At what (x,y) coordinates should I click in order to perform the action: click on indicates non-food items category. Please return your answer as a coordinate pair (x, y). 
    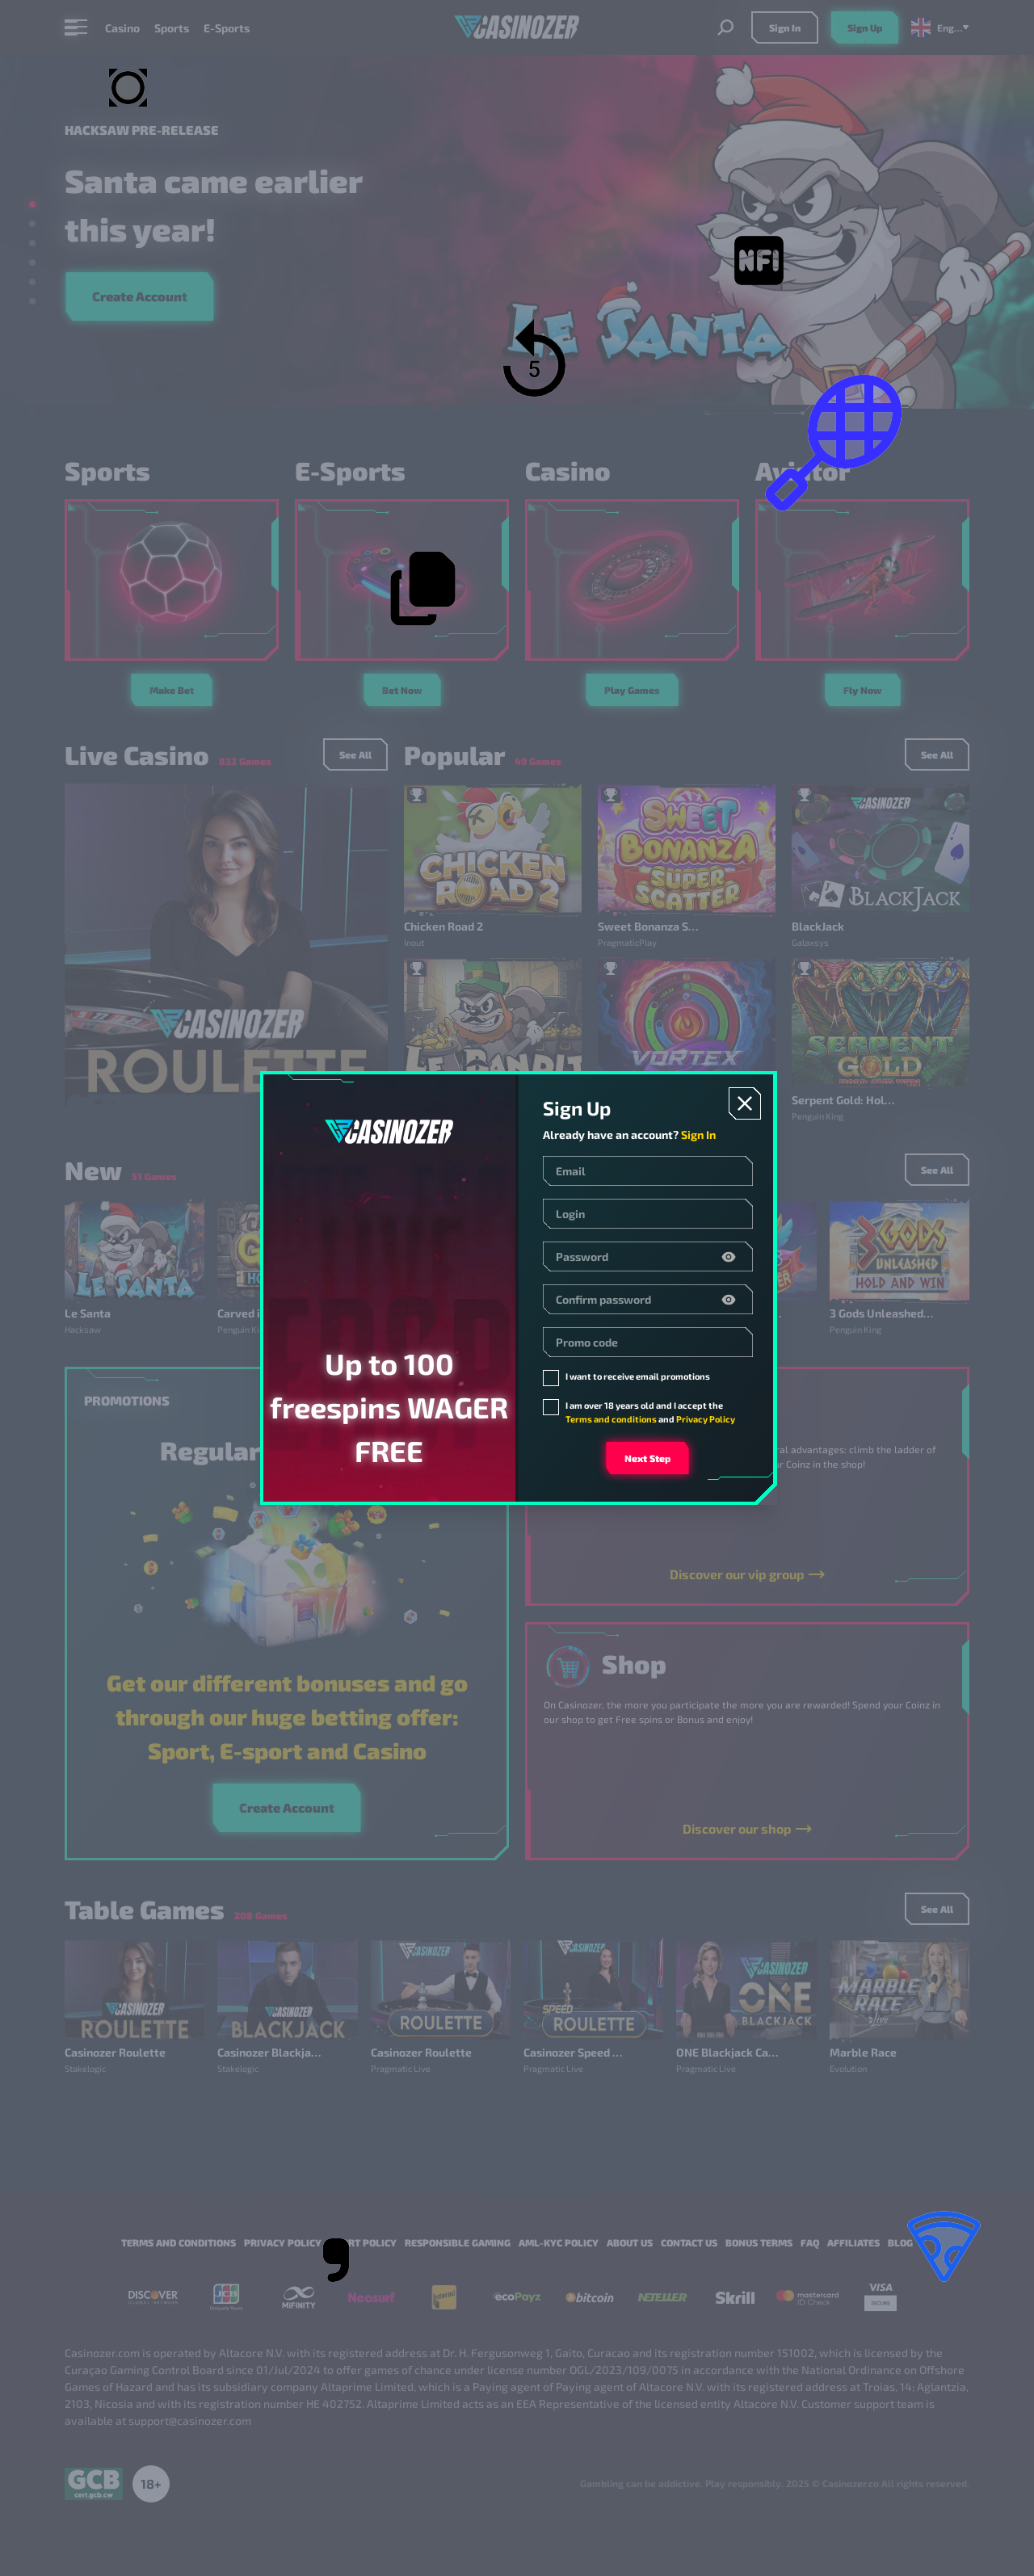
    Looking at the image, I should click on (759, 260).